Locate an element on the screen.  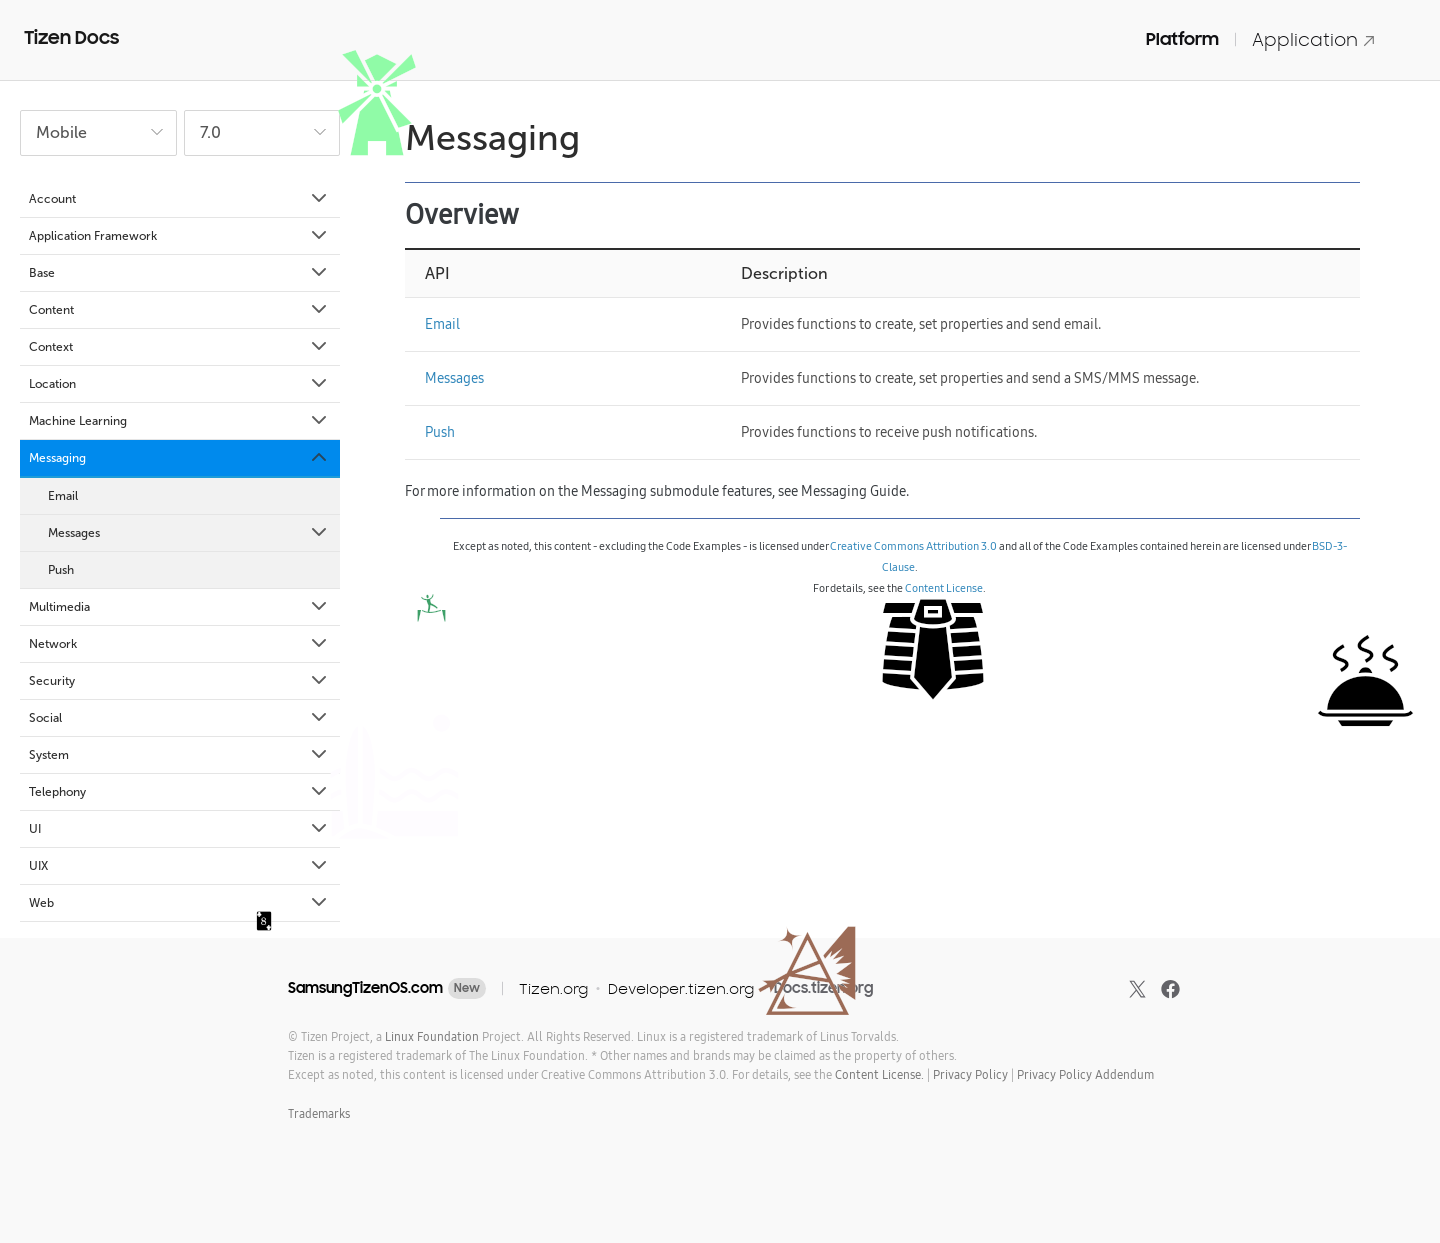
view nearby restaurants or dining options is located at coordinates (1365, 680).